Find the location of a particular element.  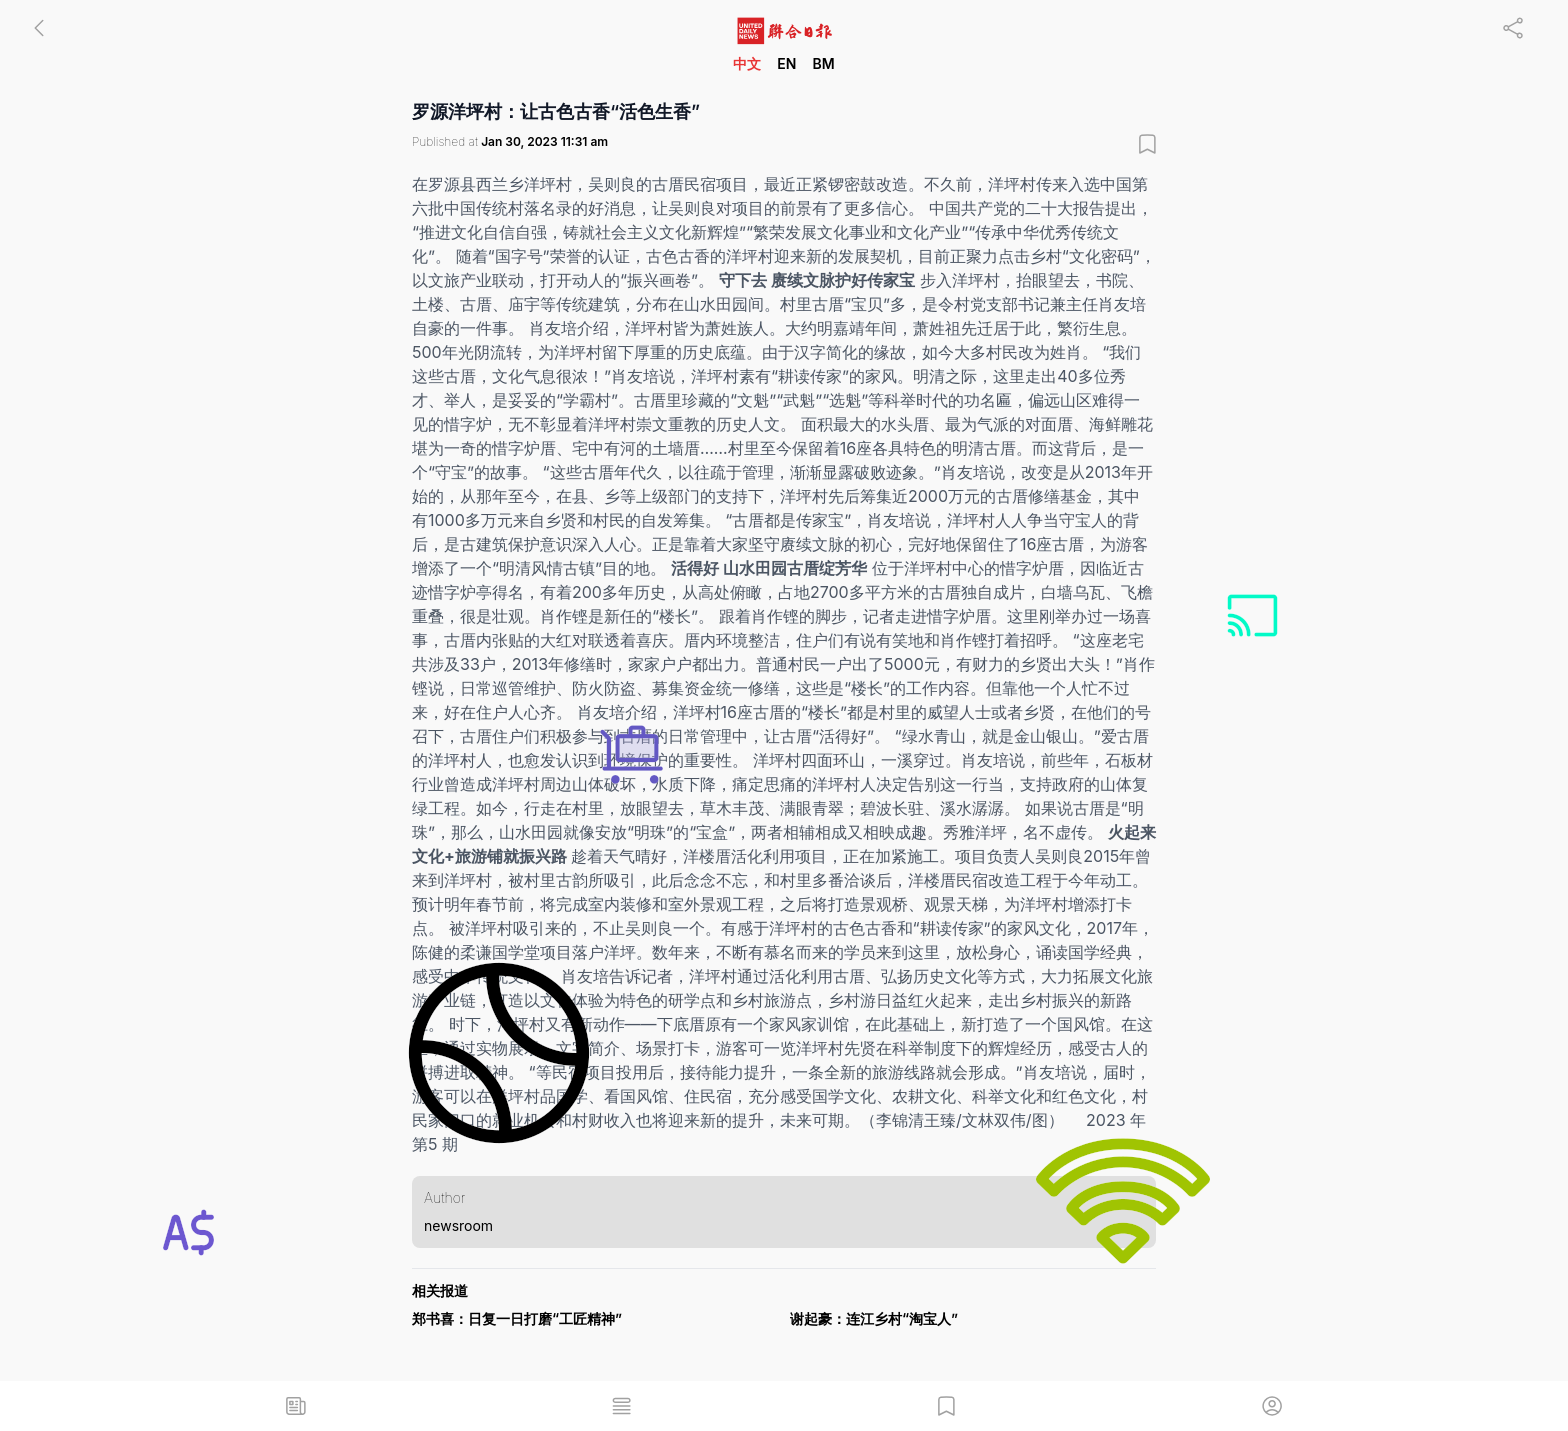

indicates australian dollar currency is located at coordinates (188, 1232).